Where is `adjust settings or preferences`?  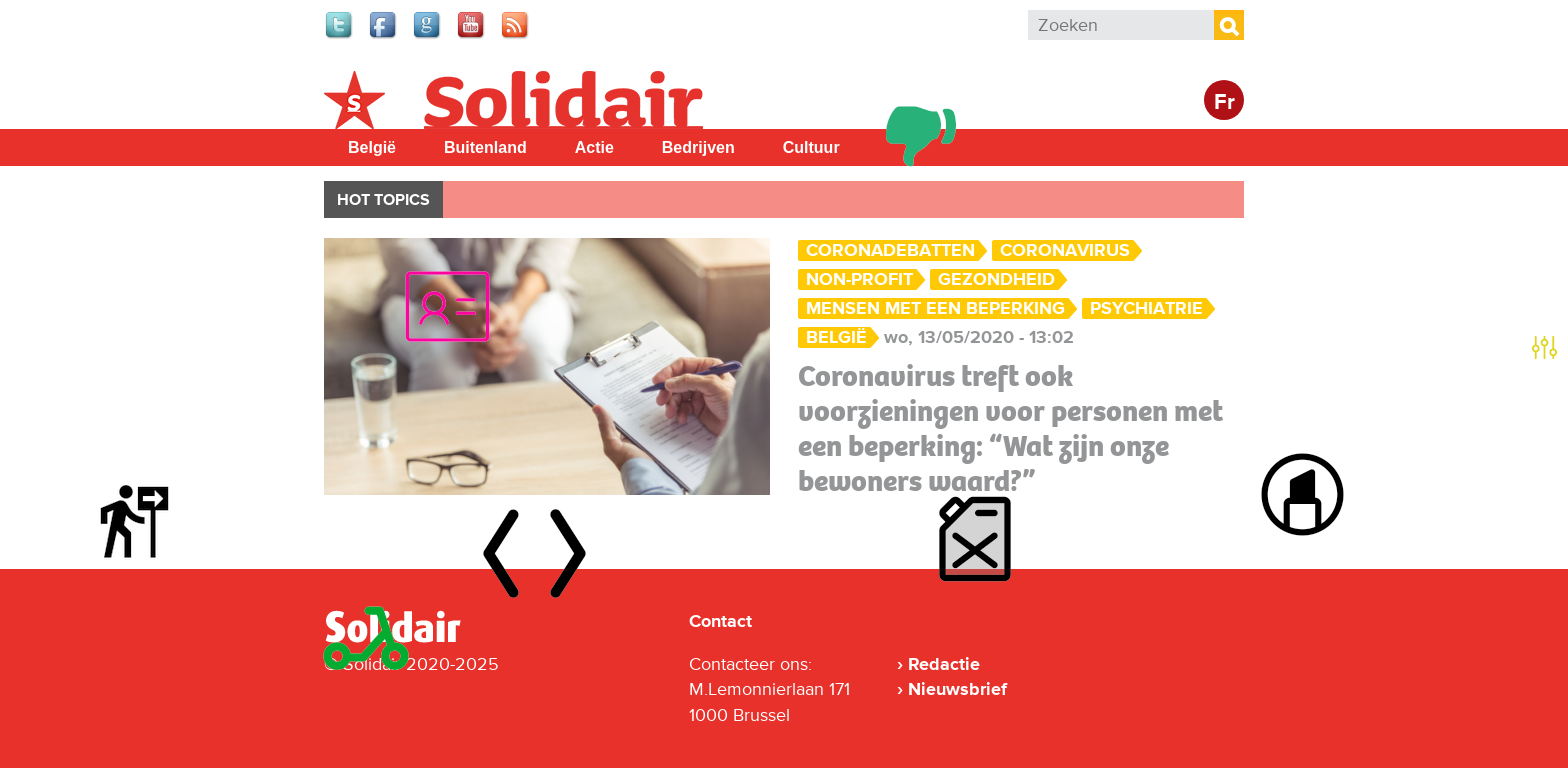 adjust settings or preferences is located at coordinates (1544, 347).